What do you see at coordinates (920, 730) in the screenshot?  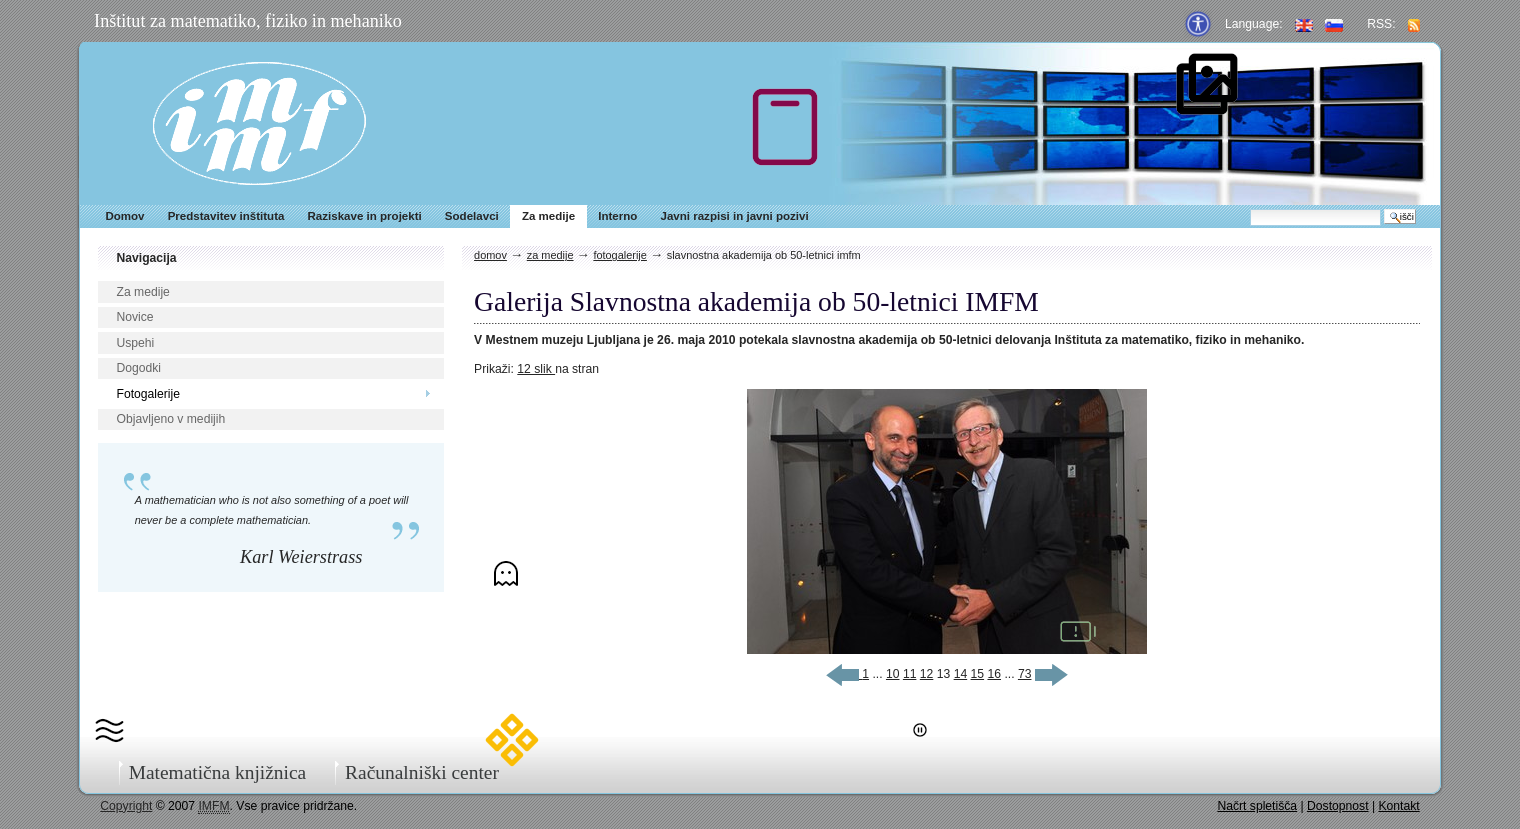 I see `pause media playback` at bounding box center [920, 730].